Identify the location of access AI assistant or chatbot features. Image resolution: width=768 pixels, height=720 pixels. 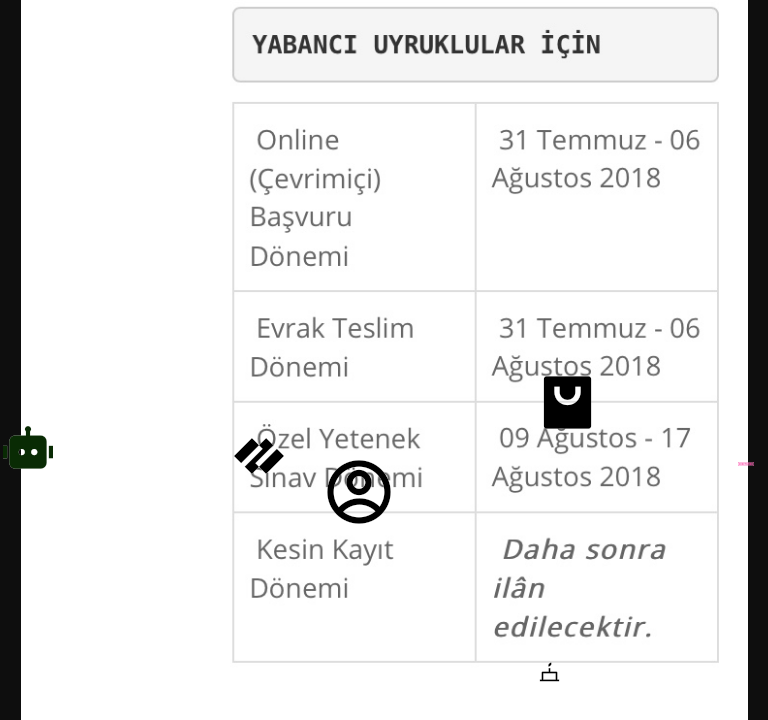
(28, 450).